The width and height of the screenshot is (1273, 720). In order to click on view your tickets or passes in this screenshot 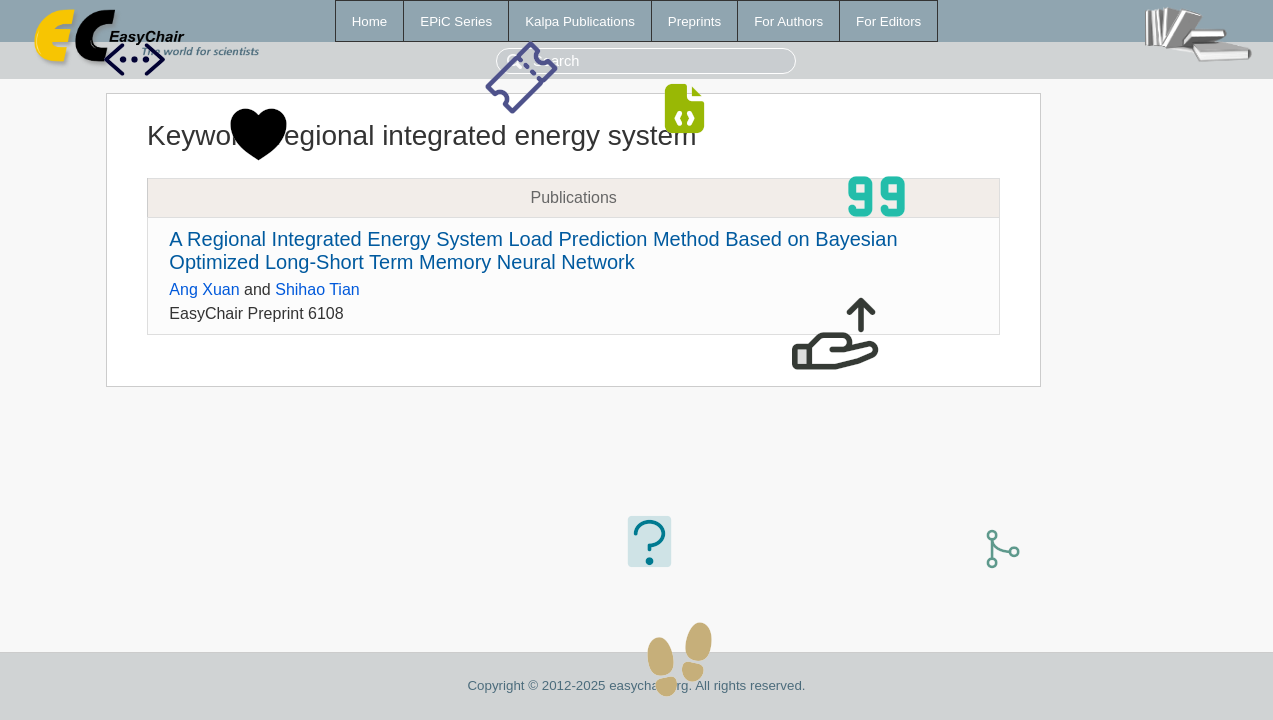, I will do `click(521, 77)`.